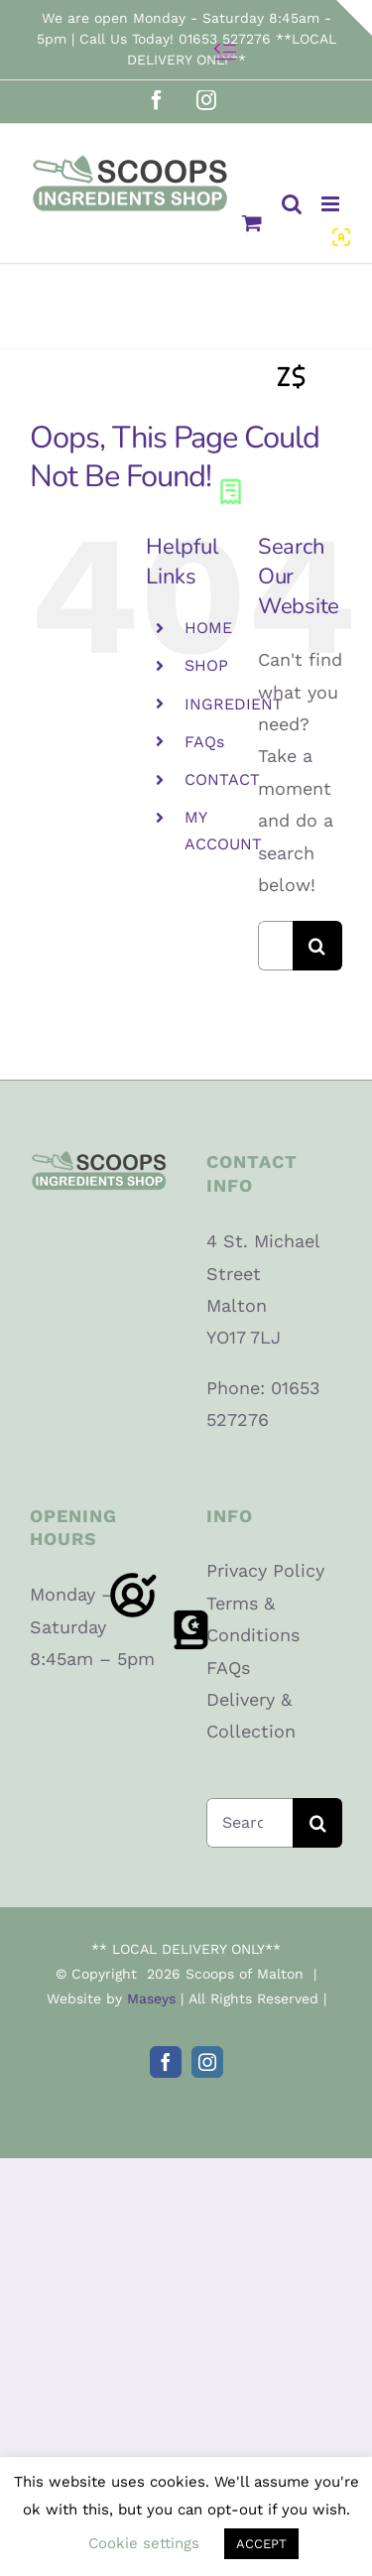 This screenshot has height=2576, width=372. What do you see at coordinates (341, 237) in the screenshot?
I see `enable auto-focus mode for camera` at bounding box center [341, 237].